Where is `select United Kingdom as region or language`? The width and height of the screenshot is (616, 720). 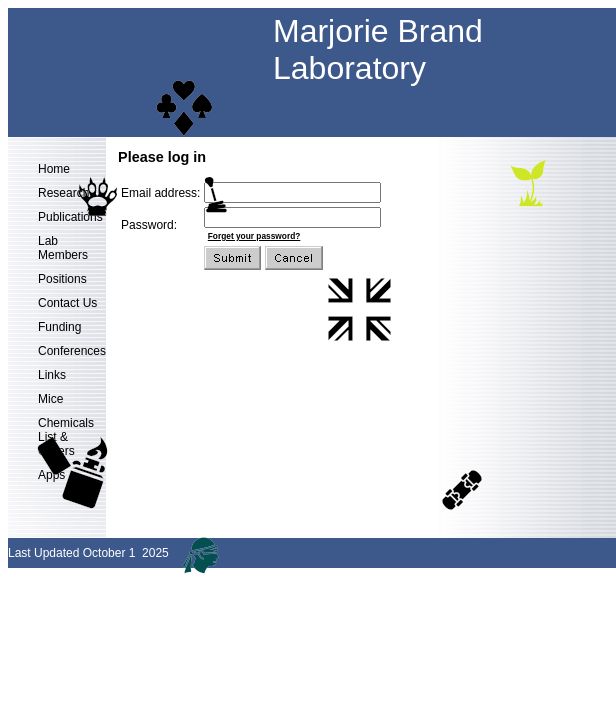
select United Kingdom as region or language is located at coordinates (359, 309).